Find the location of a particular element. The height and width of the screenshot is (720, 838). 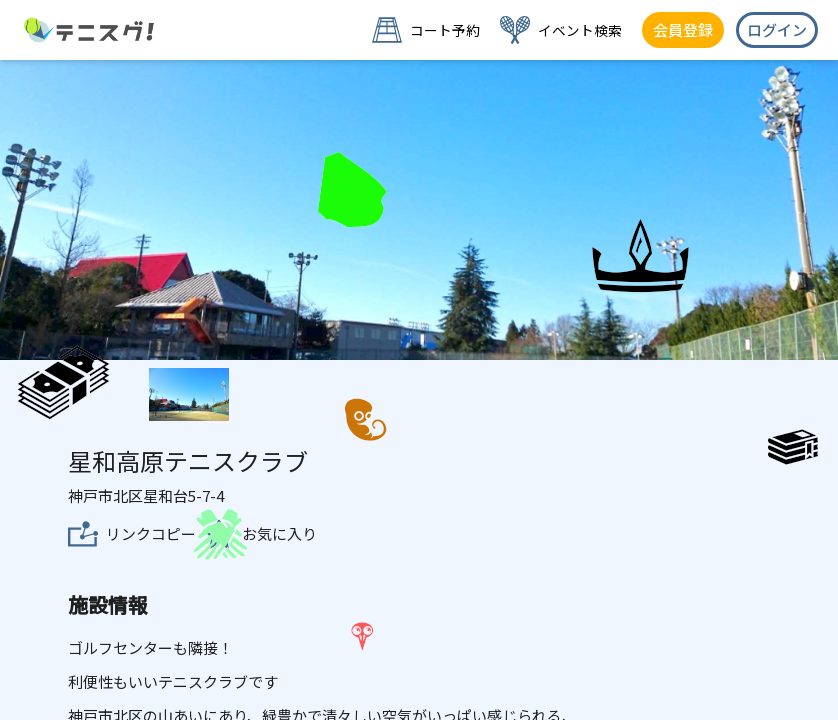

select uruguay as your country or region is located at coordinates (352, 189).